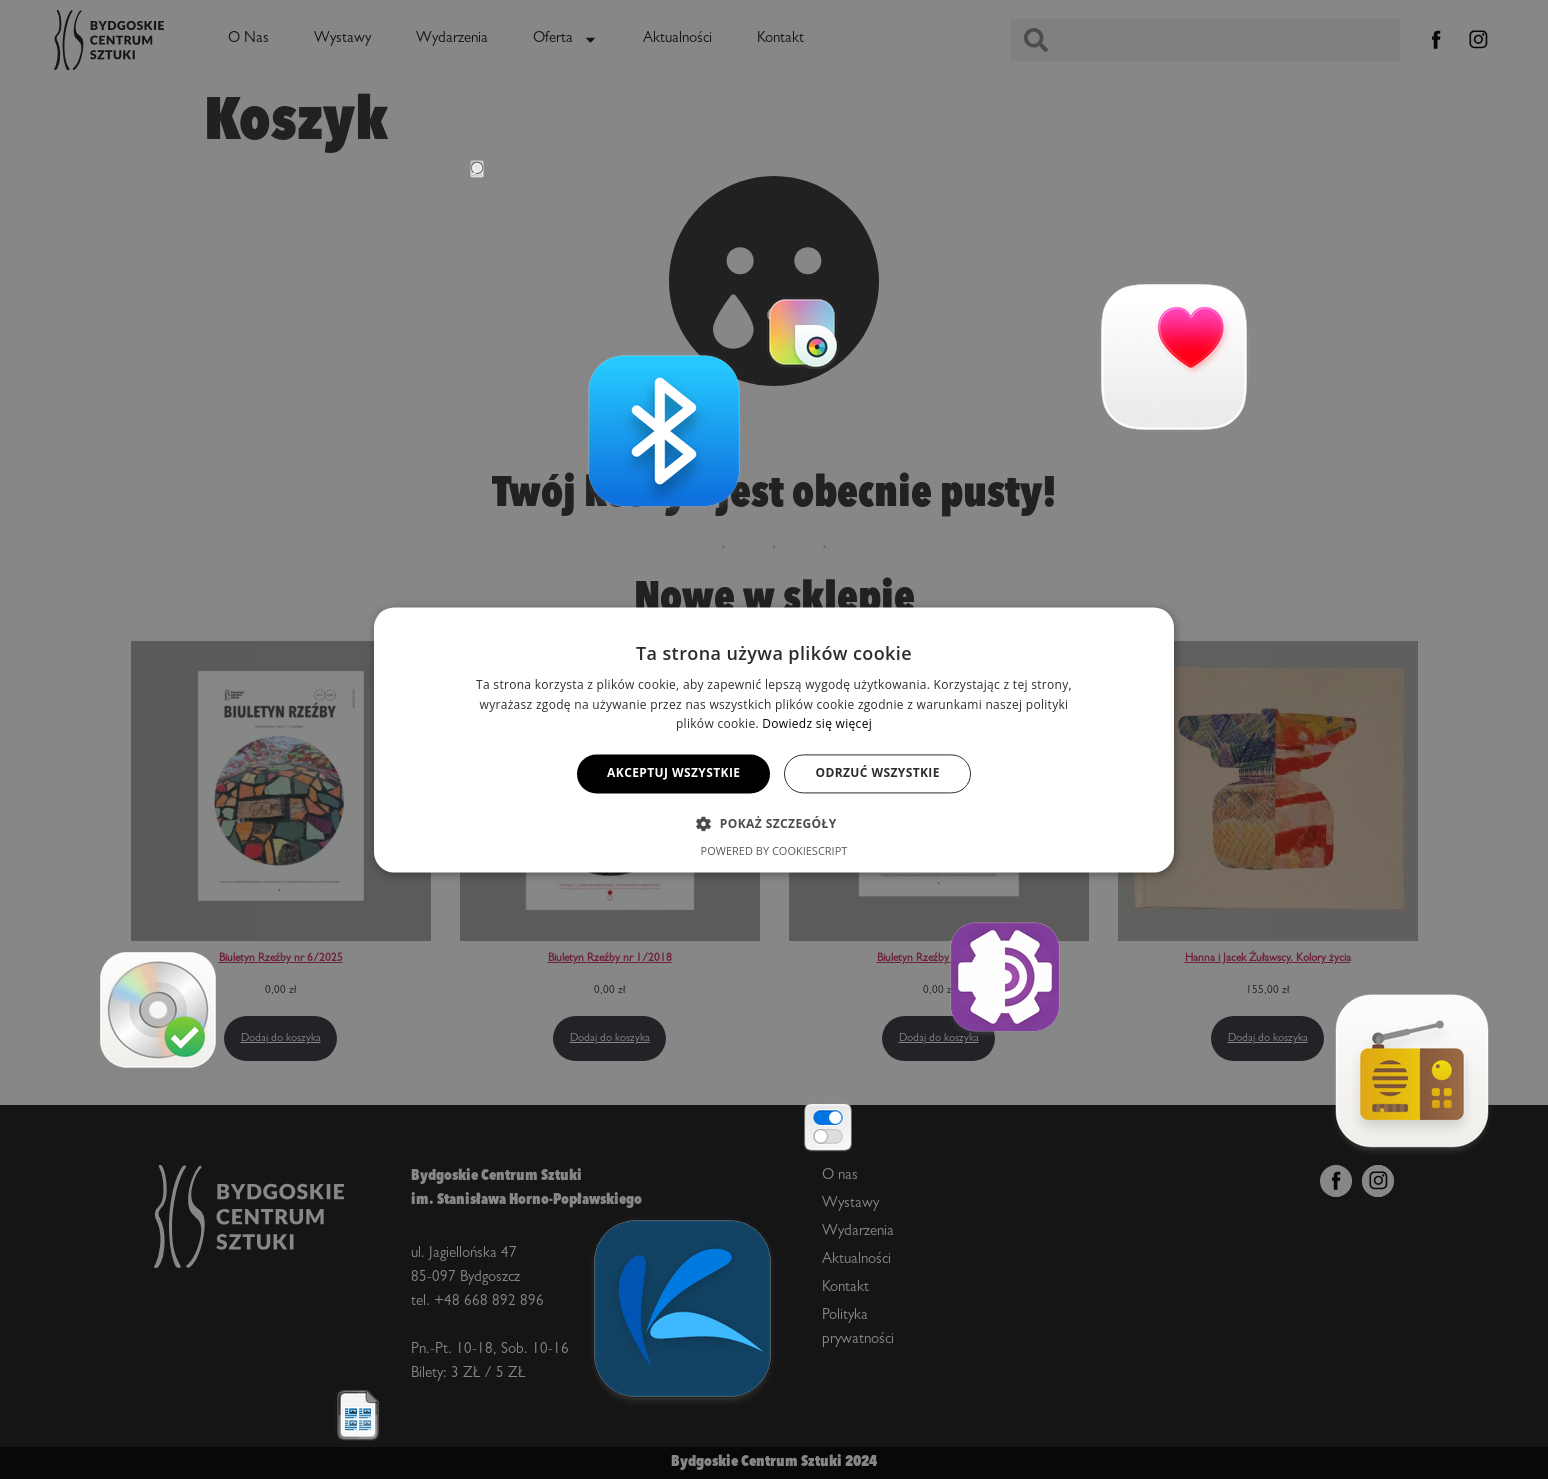 The width and height of the screenshot is (1548, 1479). I want to click on open bluetooth settings, so click(664, 431).